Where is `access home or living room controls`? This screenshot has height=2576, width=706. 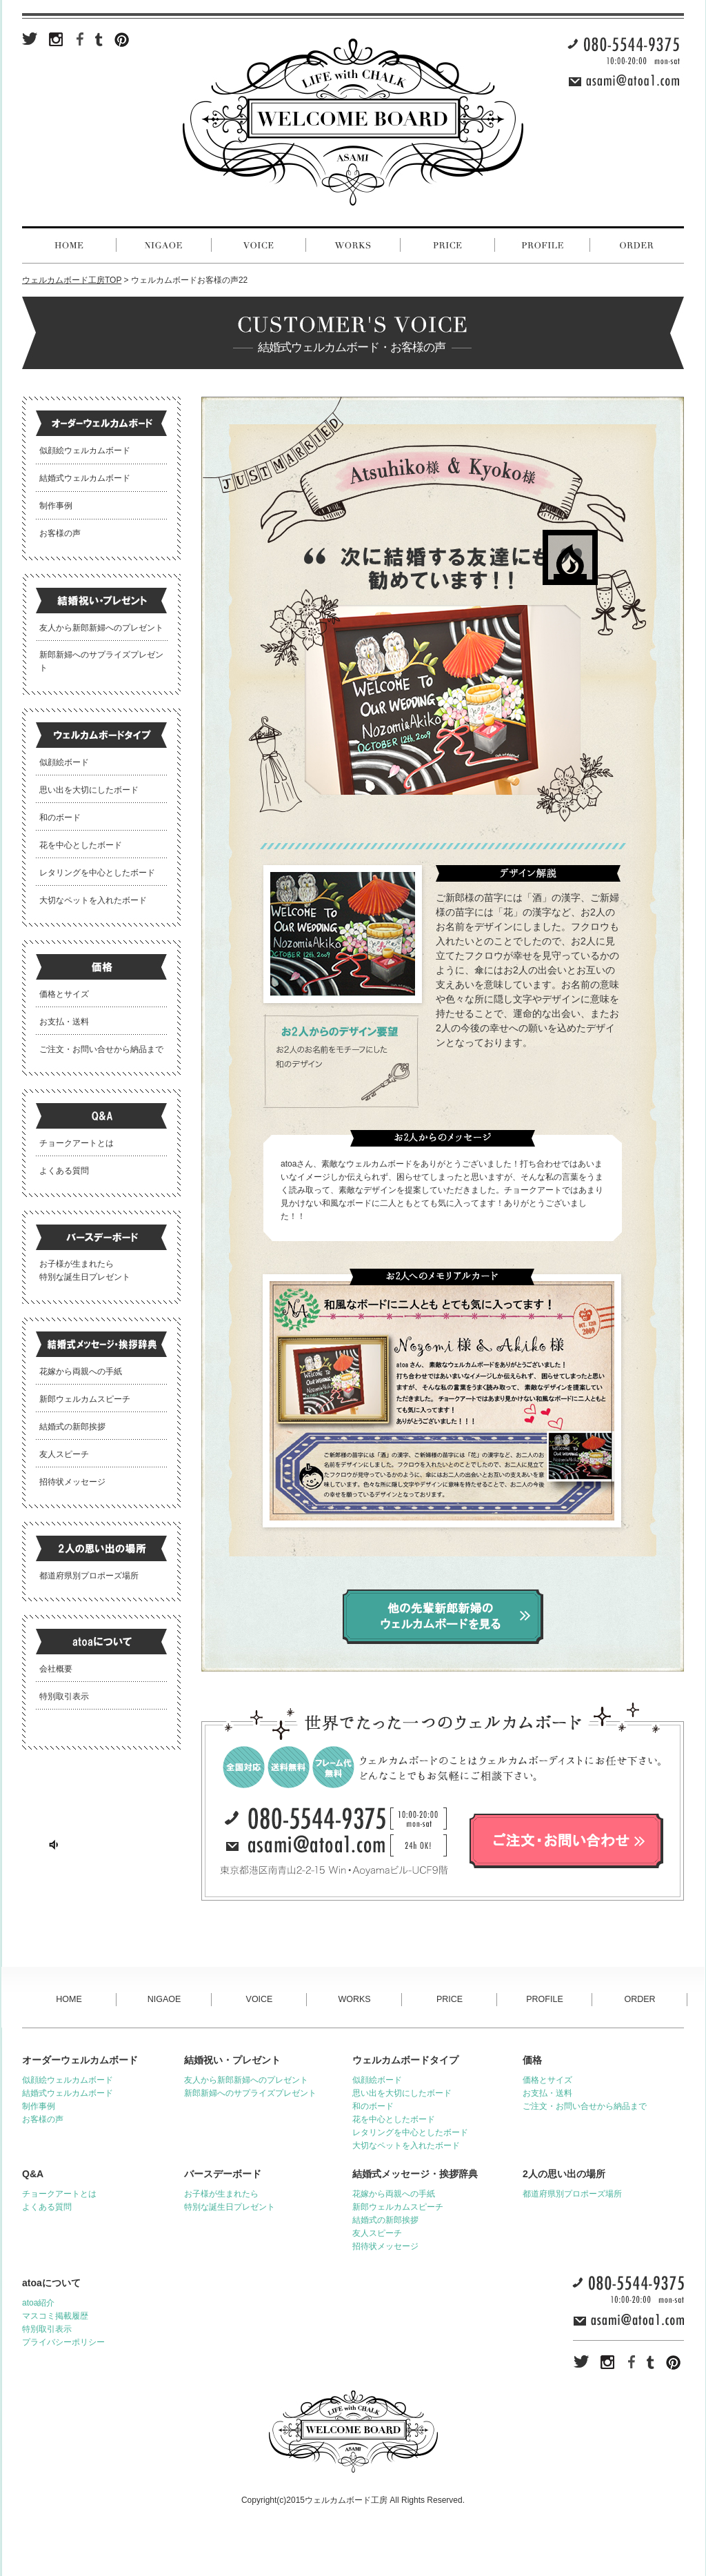
access home or living room controls is located at coordinates (570, 557).